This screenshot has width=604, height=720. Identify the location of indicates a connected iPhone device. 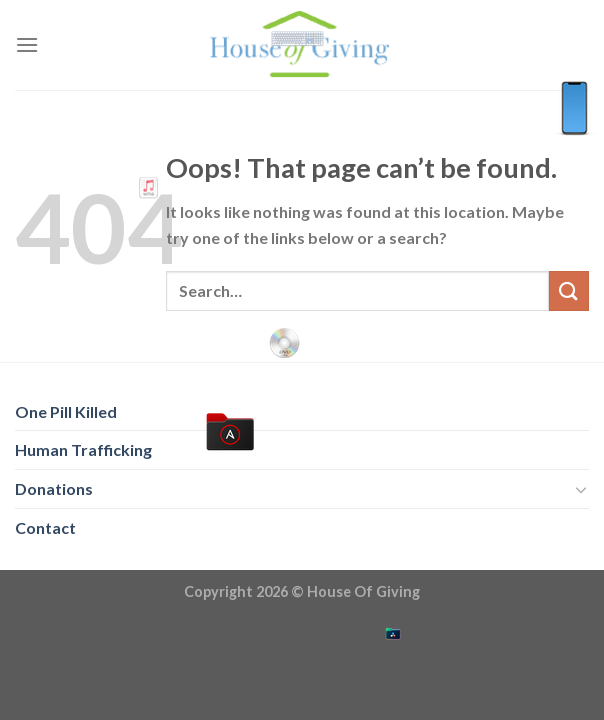
(574, 108).